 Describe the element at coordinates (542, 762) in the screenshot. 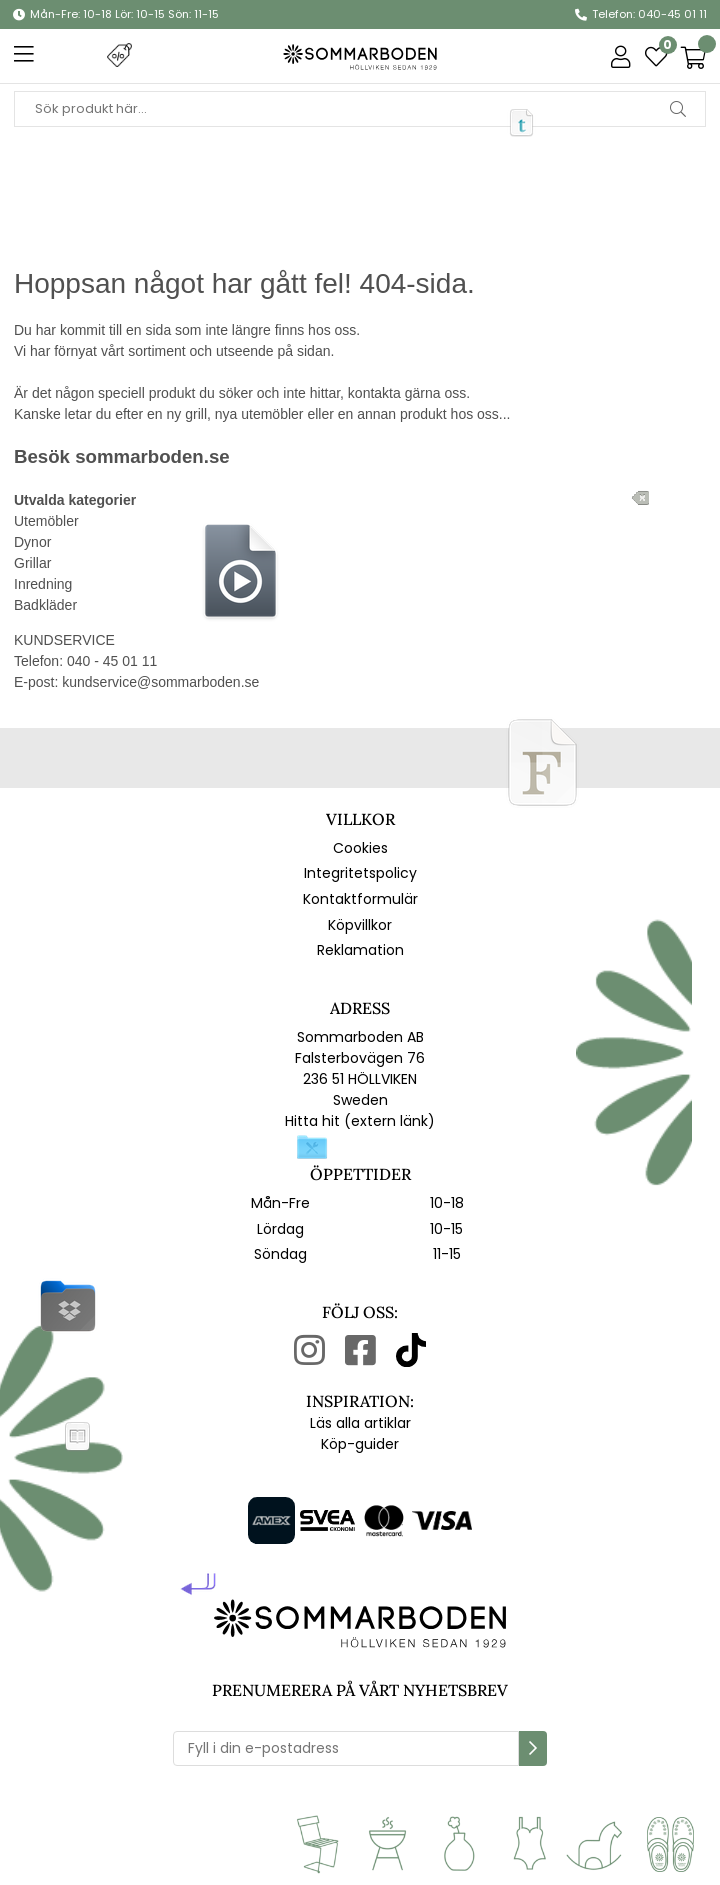

I see `a fortran source code file` at that location.